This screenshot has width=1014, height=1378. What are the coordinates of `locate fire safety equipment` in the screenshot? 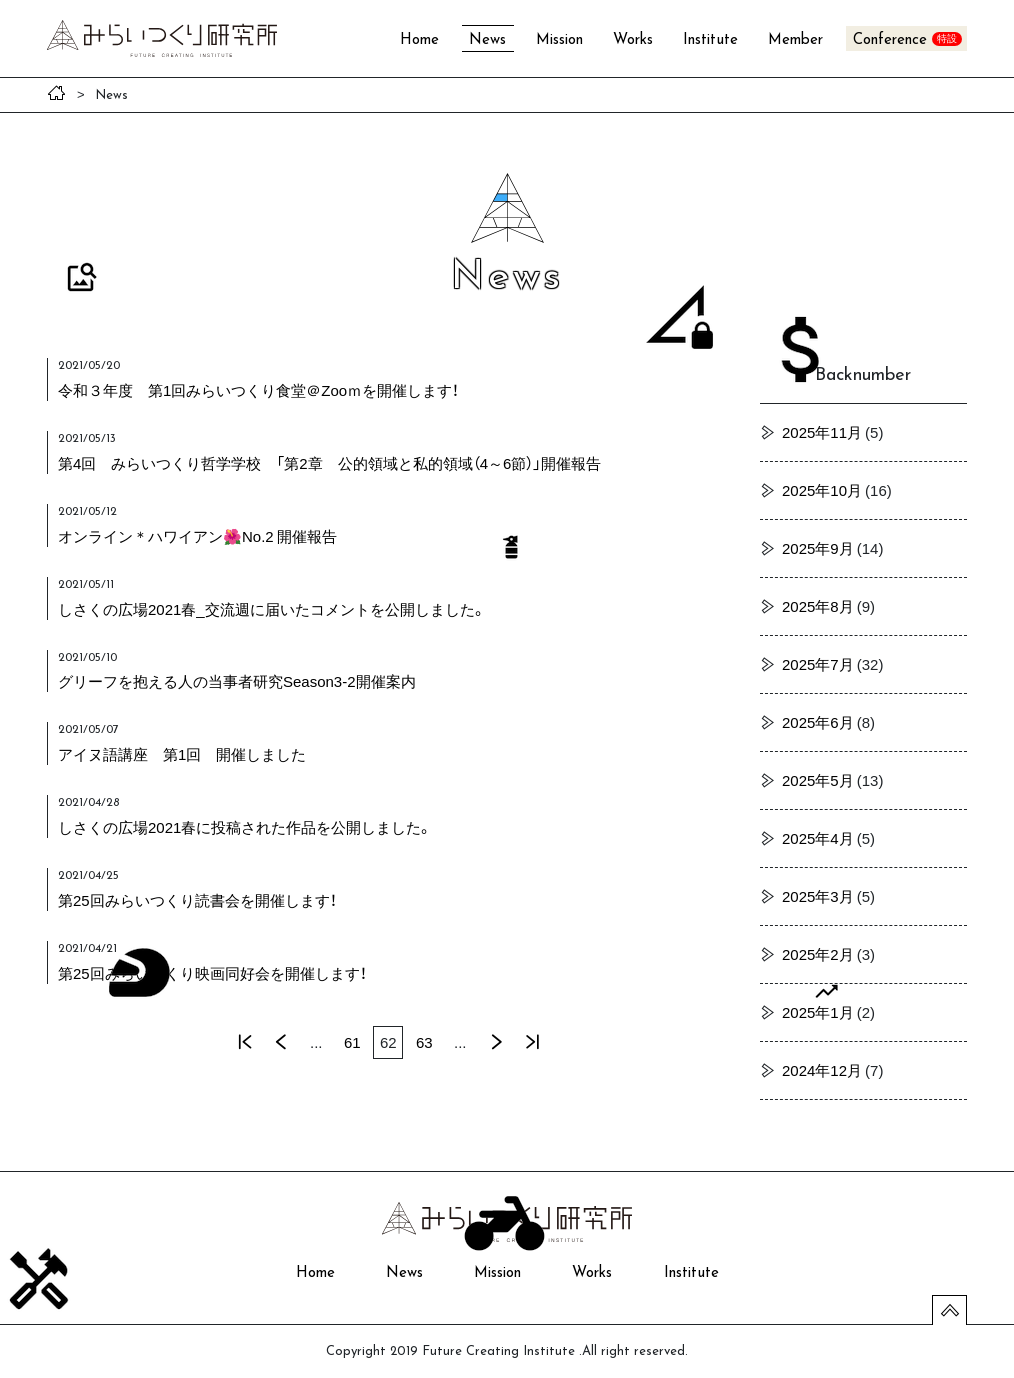 It's located at (511, 546).